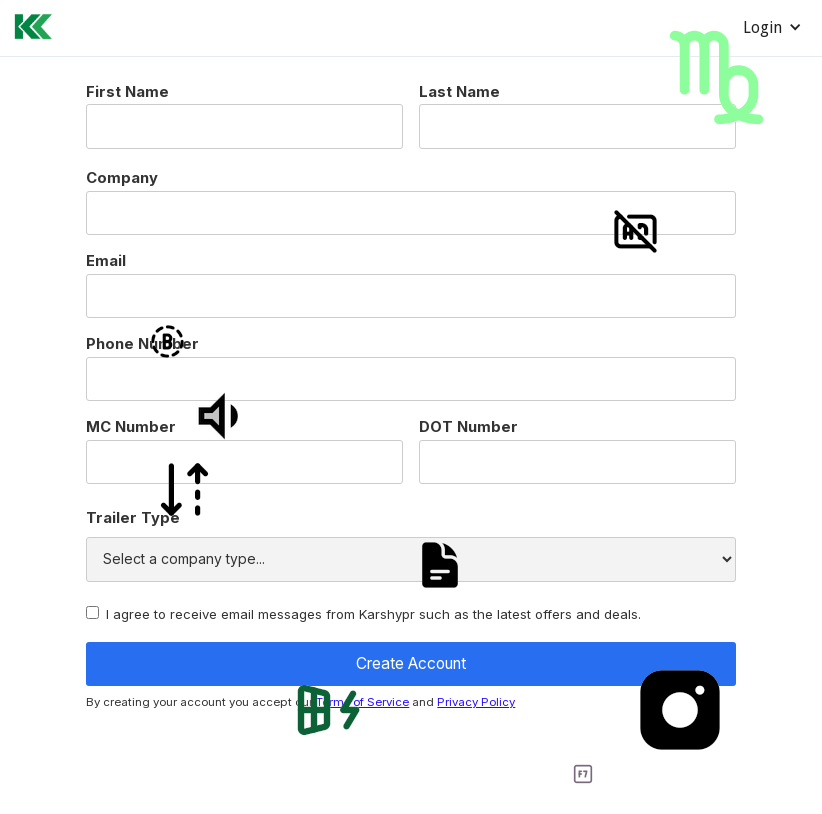 The width and height of the screenshot is (822, 814). Describe the element at coordinates (327, 710) in the screenshot. I see `access solar energy settings` at that location.